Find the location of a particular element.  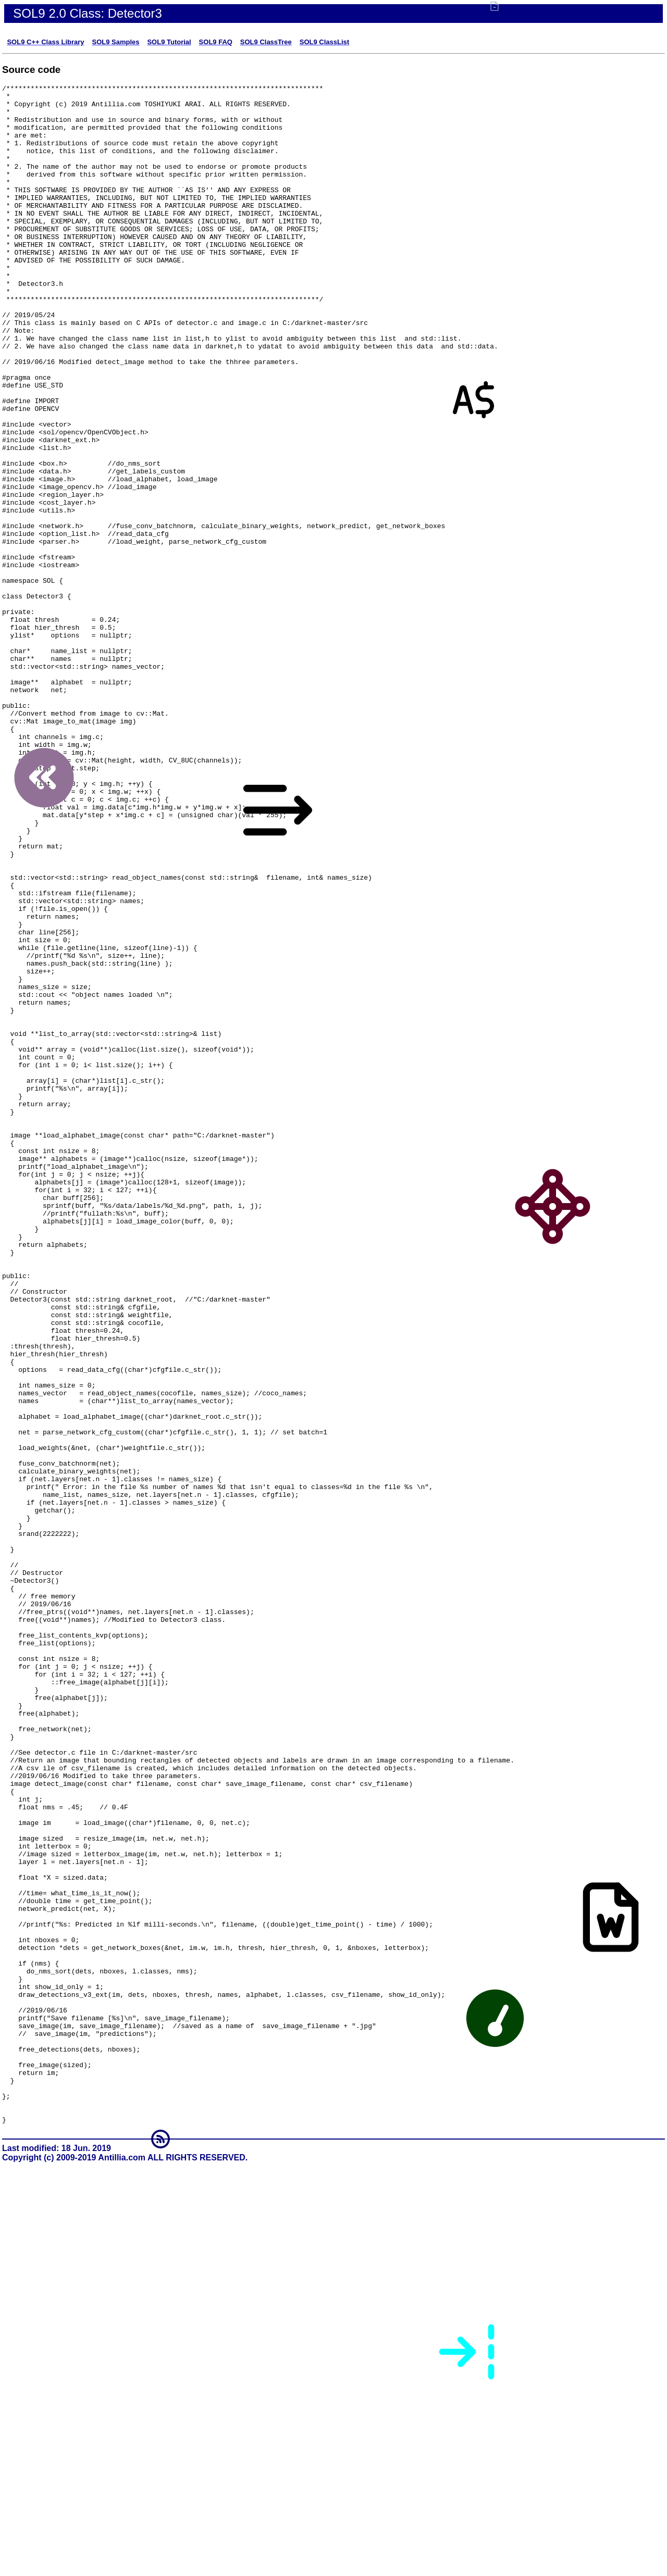

open a Microsoft Word document is located at coordinates (611, 1917).